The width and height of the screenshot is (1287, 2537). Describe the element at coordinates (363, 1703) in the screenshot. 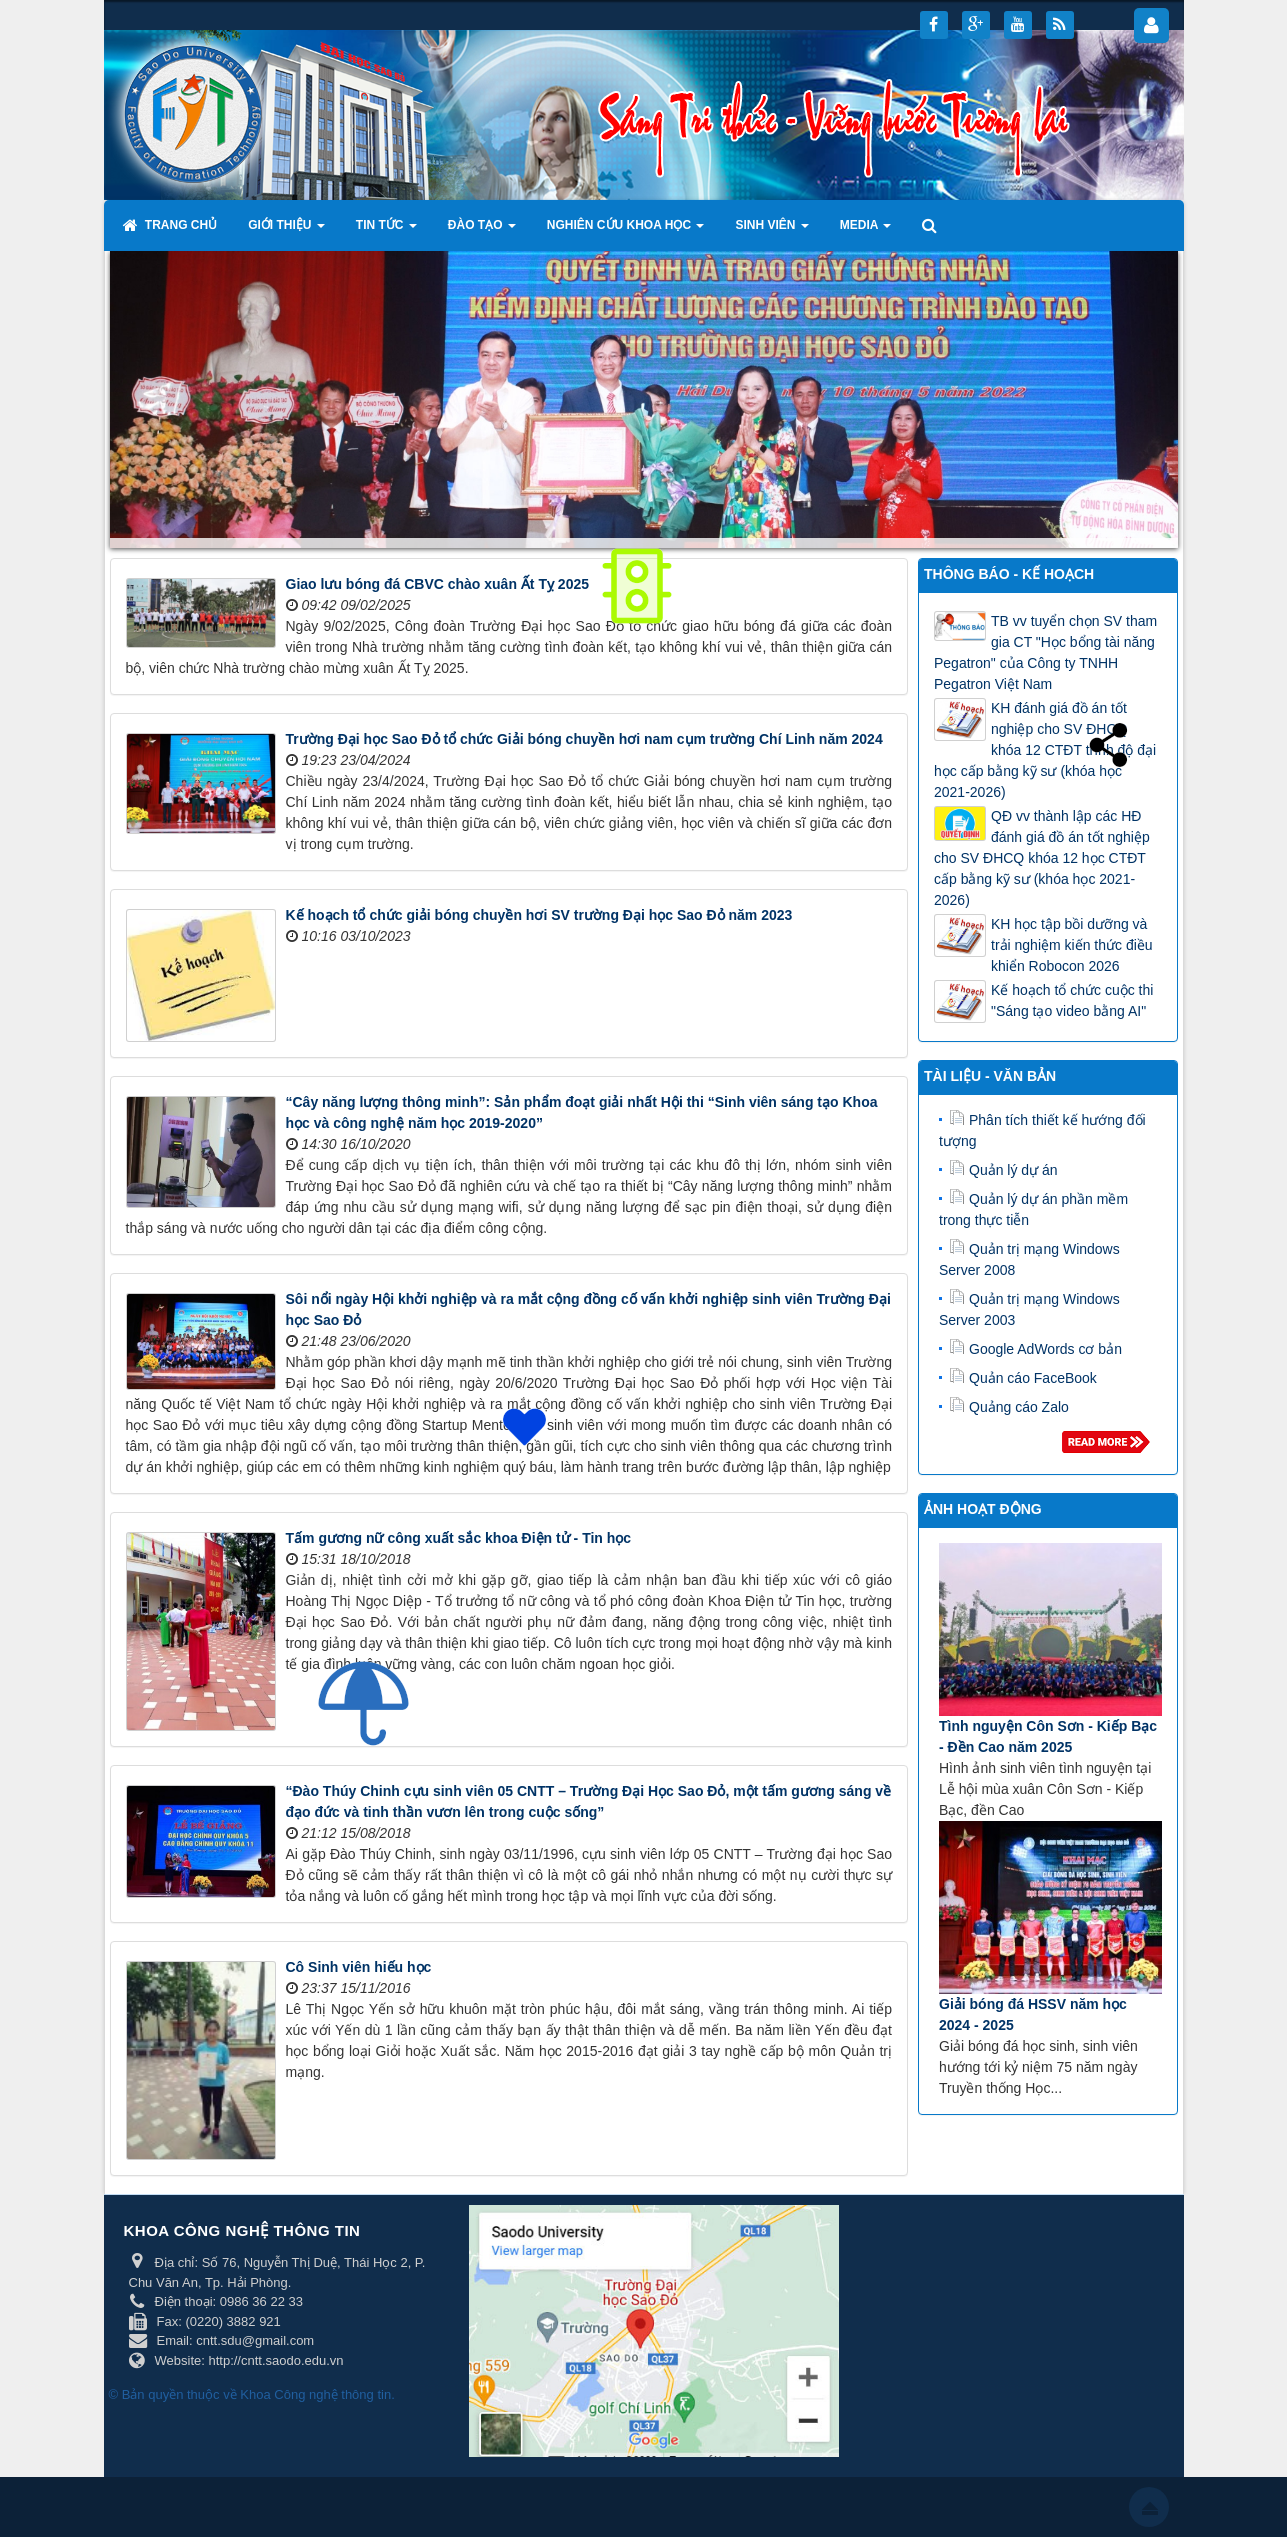

I see `view weather protection or rain forecast` at that location.